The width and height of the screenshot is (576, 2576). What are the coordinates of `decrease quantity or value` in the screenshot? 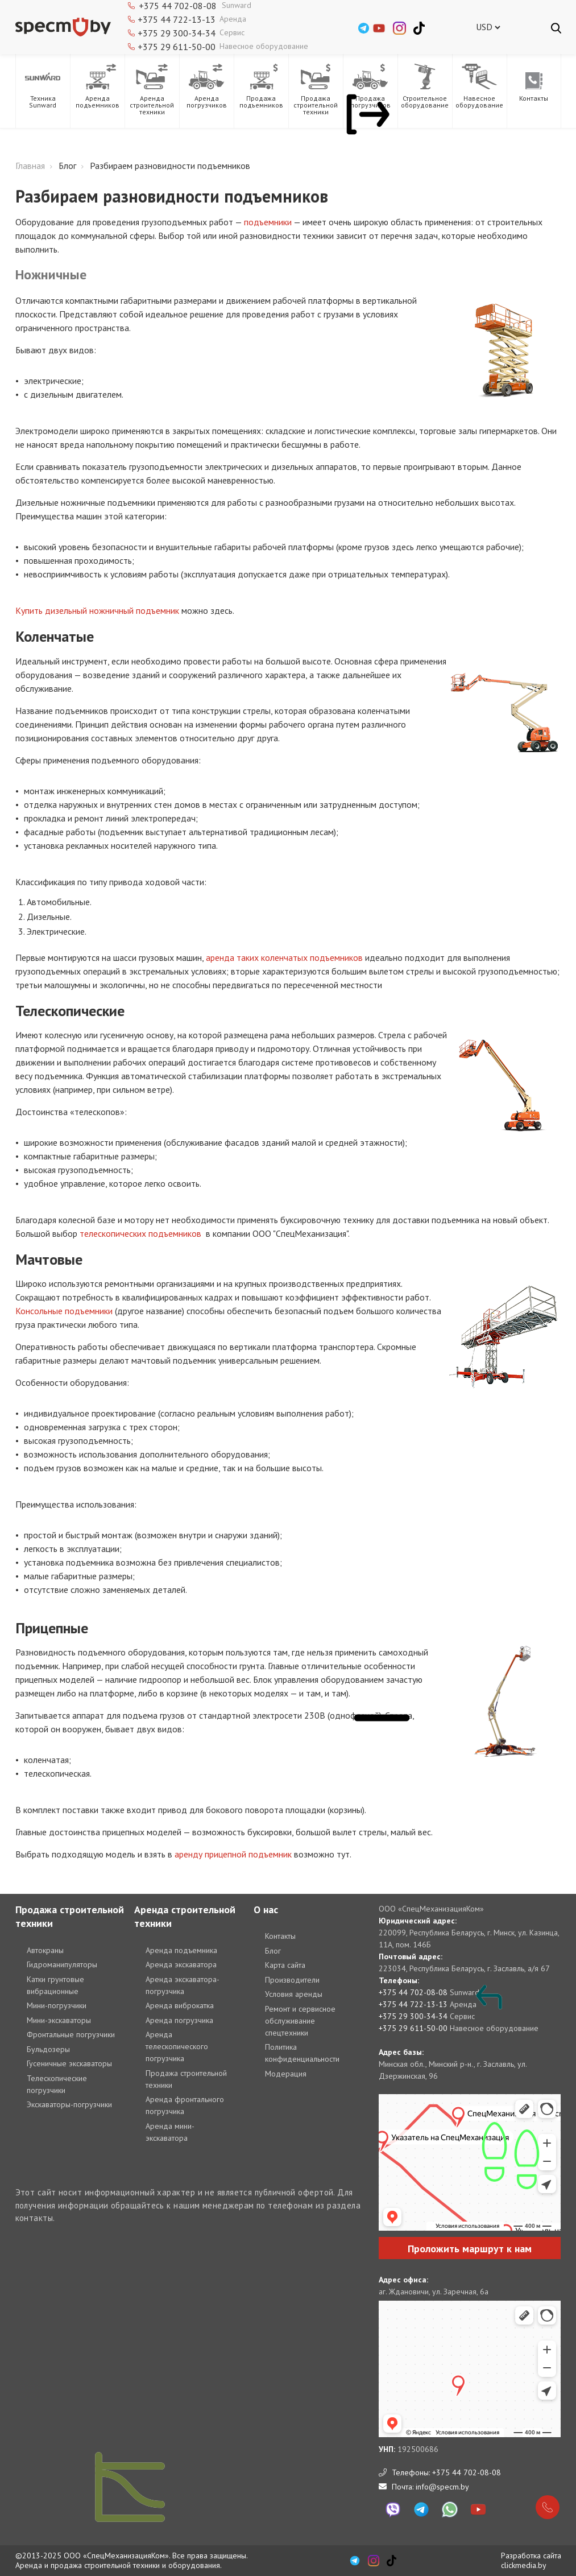 It's located at (382, 1718).